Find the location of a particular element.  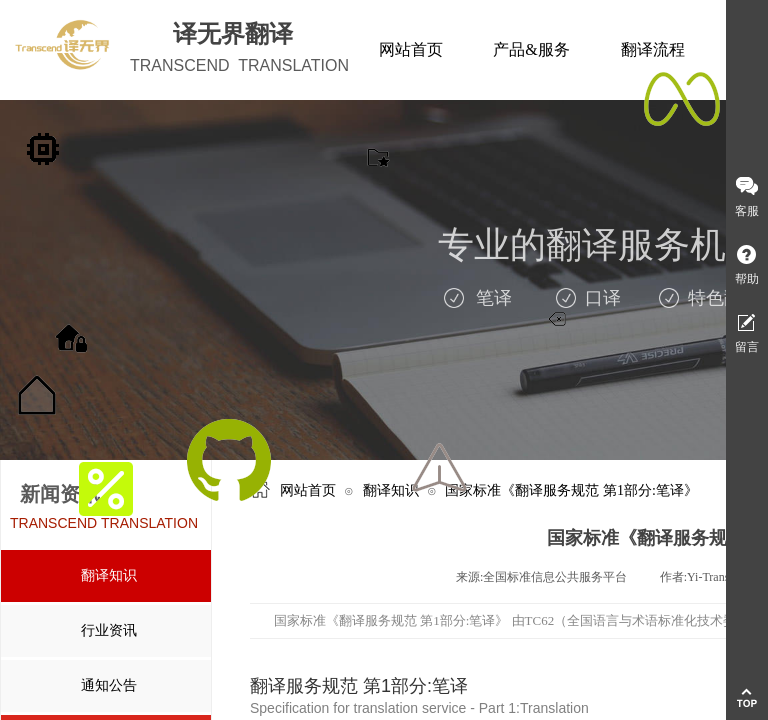

home security settings is located at coordinates (70, 337).